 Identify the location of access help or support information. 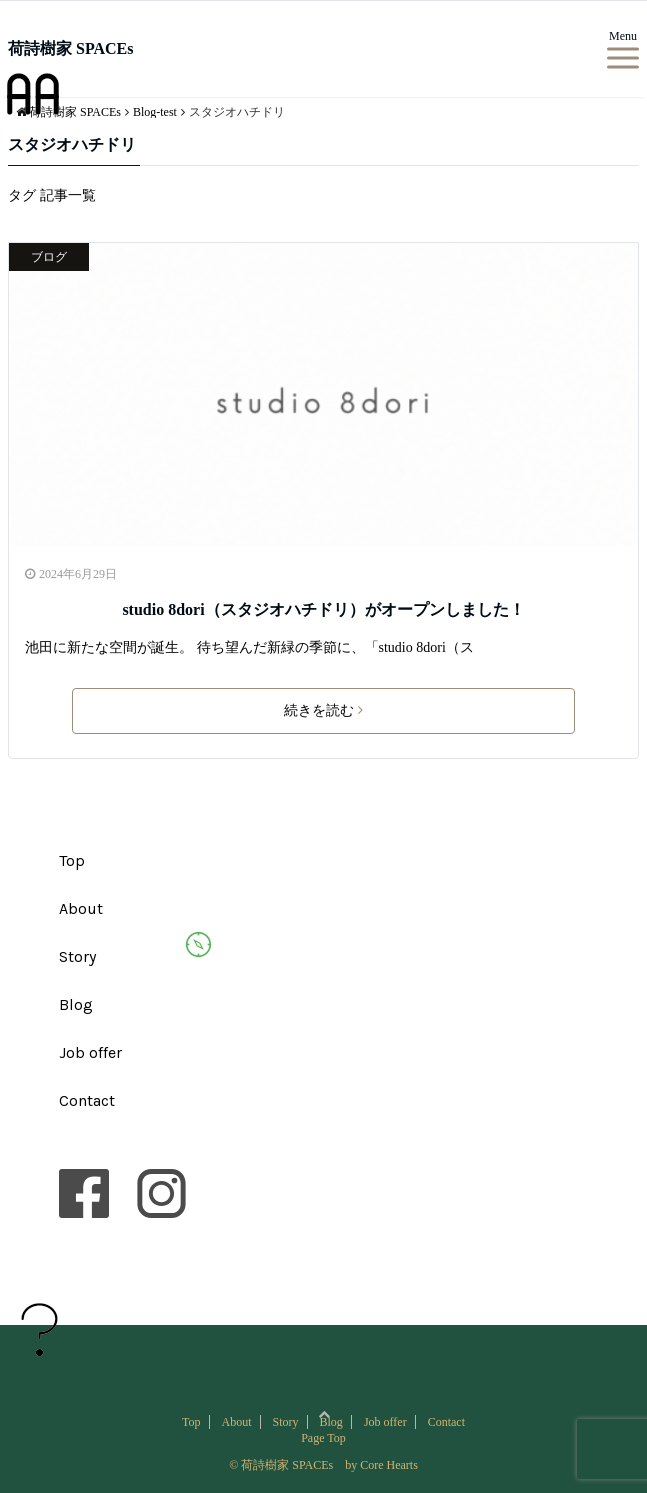
(39, 1328).